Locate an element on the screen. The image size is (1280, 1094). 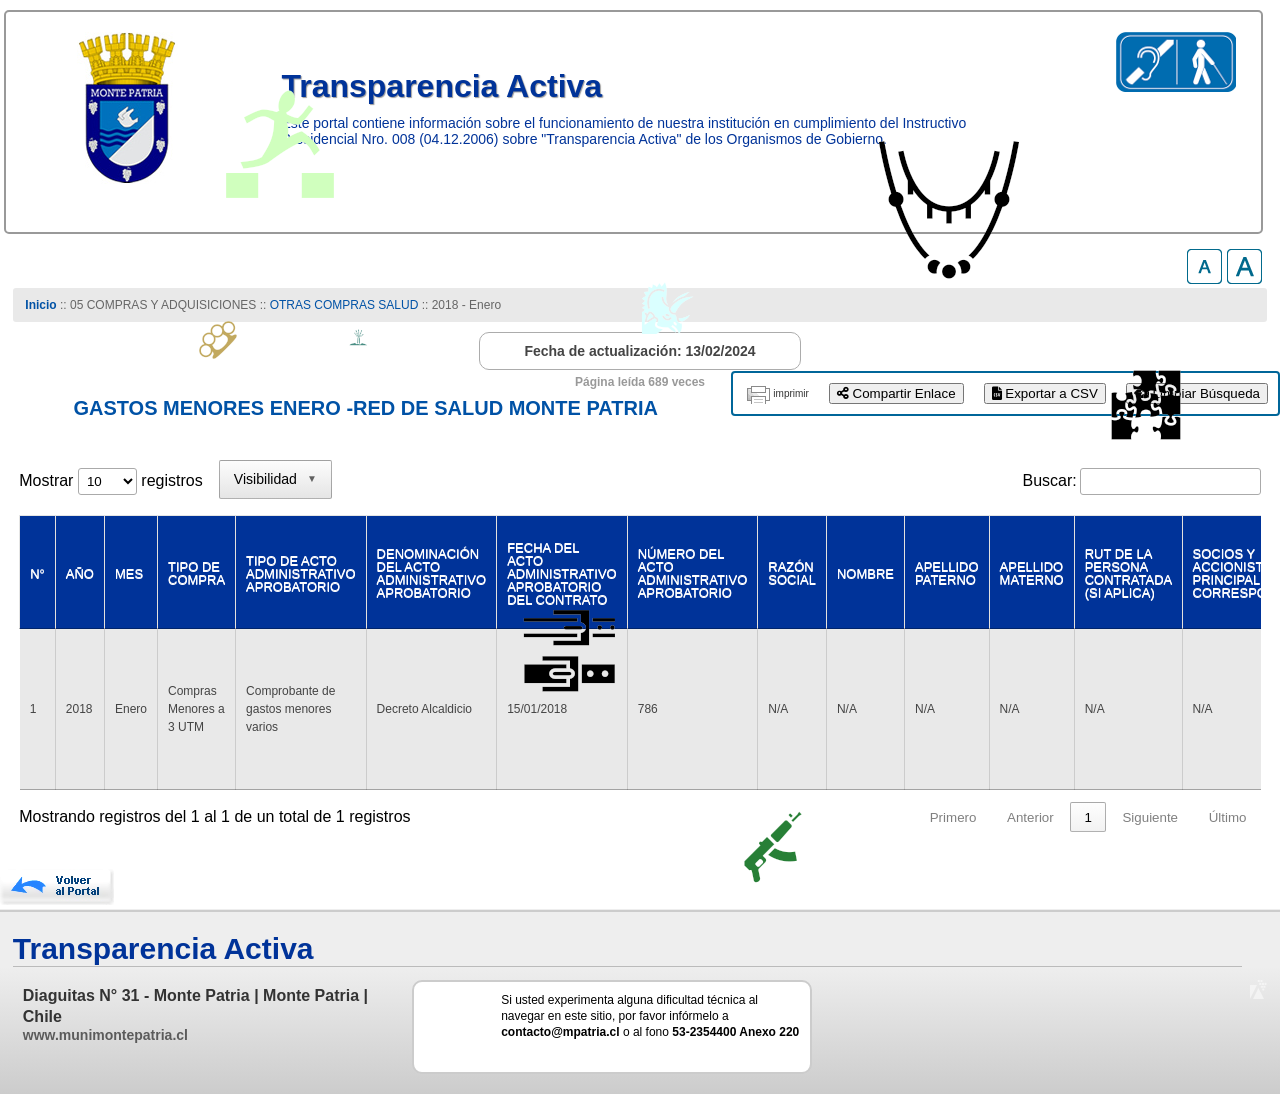
access dinosaur-themed game or content is located at coordinates (668, 308).